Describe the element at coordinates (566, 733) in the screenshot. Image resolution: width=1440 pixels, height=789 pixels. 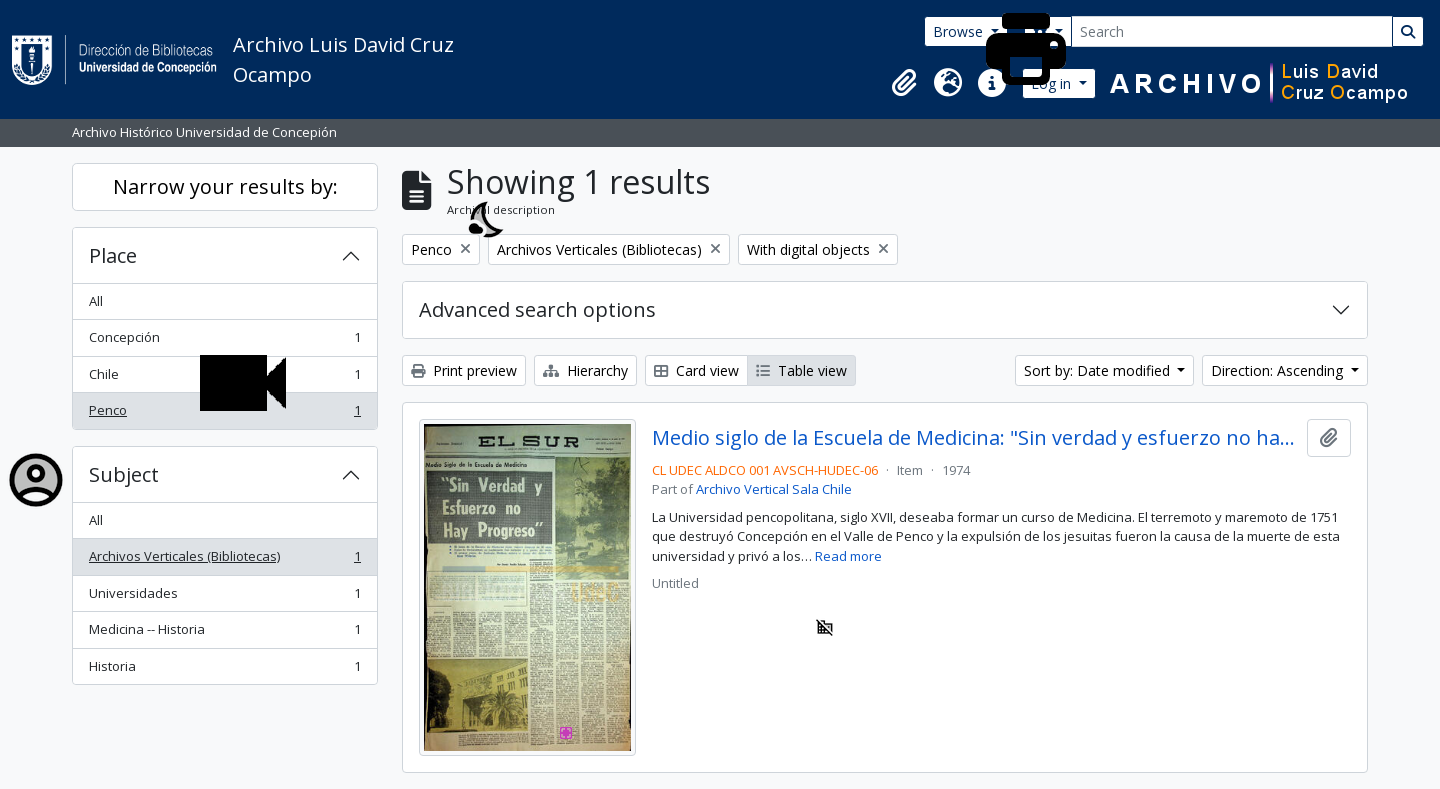
I see `select or crop an area` at that location.